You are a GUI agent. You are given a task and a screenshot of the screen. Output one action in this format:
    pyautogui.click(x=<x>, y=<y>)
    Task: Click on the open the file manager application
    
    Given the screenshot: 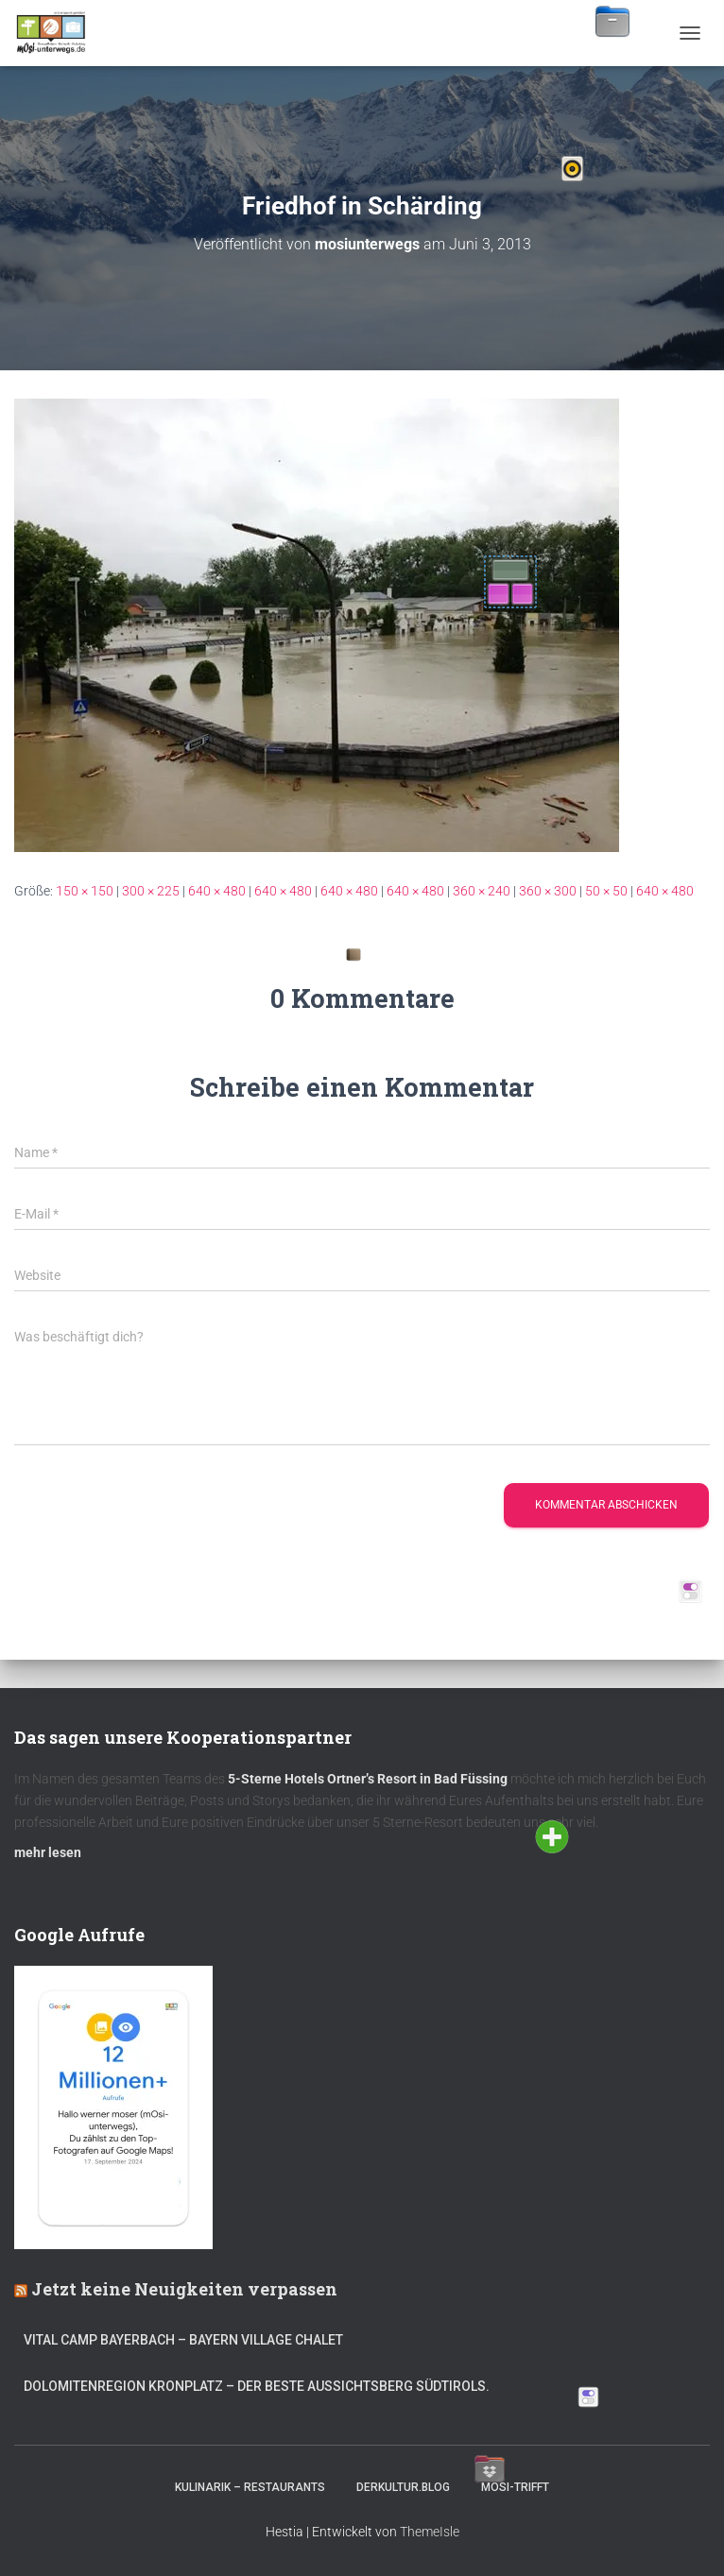 What is the action you would take?
    pyautogui.click(x=612, y=21)
    